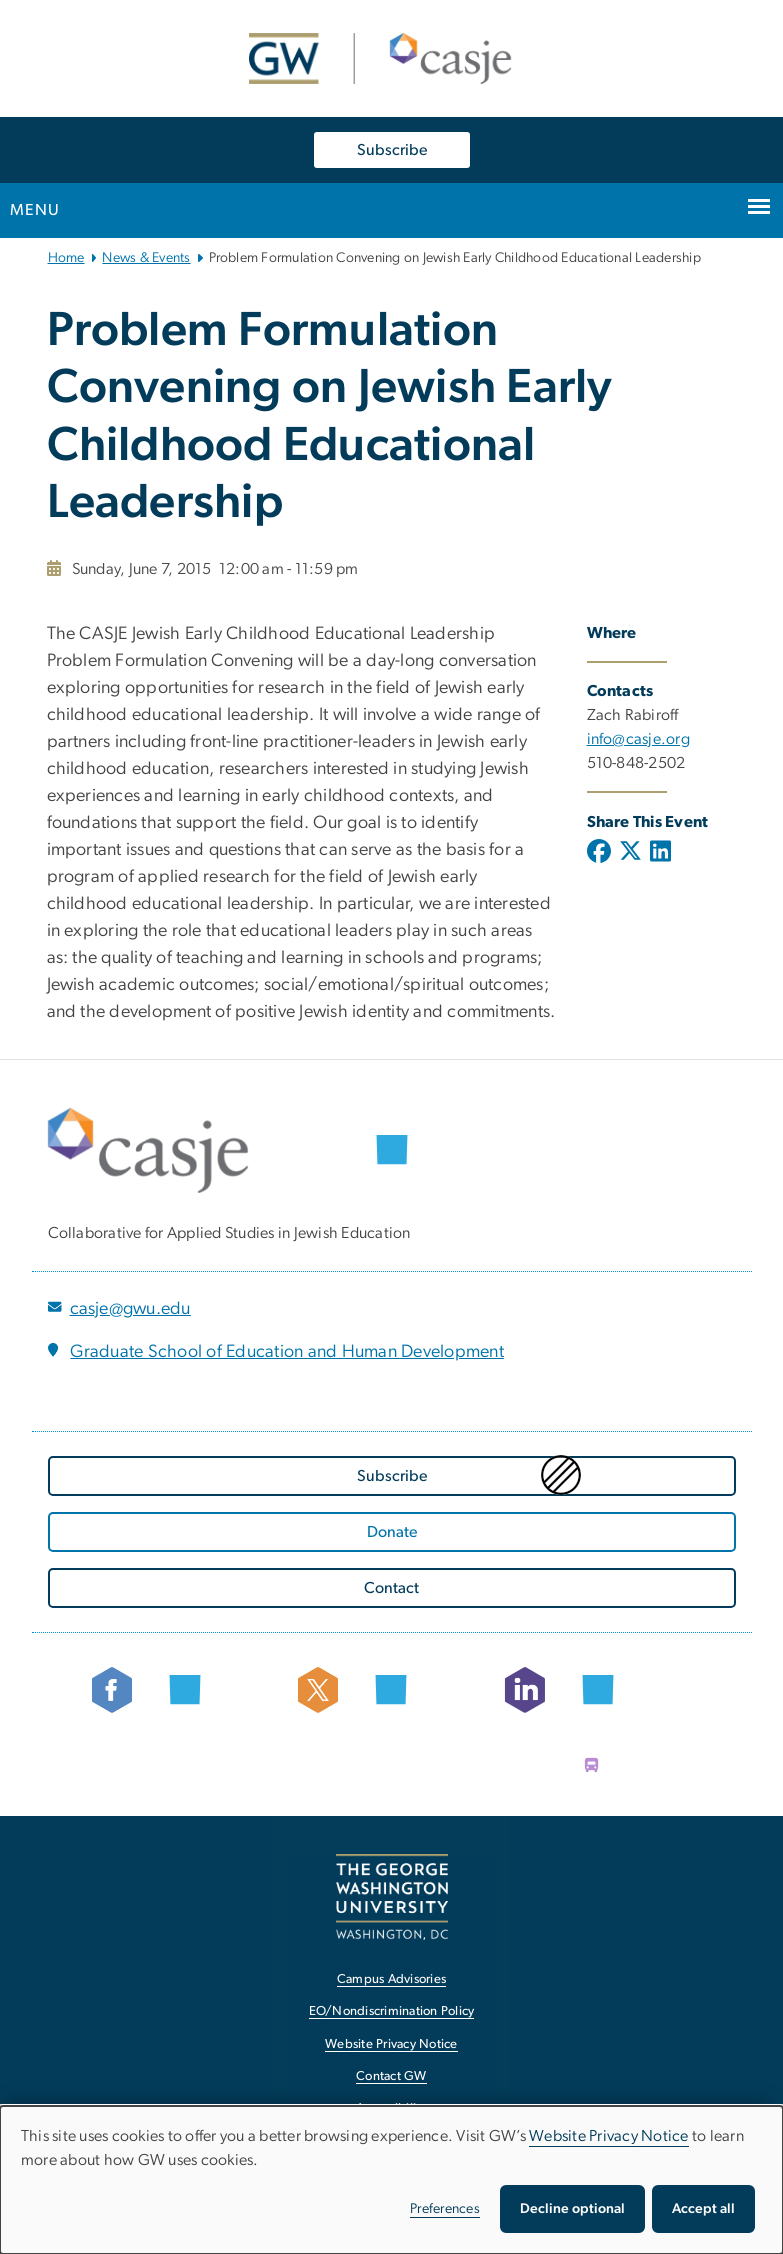  What do you see at coordinates (561, 1475) in the screenshot?
I see `indicates a restricted or prohibited action` at bounding box center [561, 1475].